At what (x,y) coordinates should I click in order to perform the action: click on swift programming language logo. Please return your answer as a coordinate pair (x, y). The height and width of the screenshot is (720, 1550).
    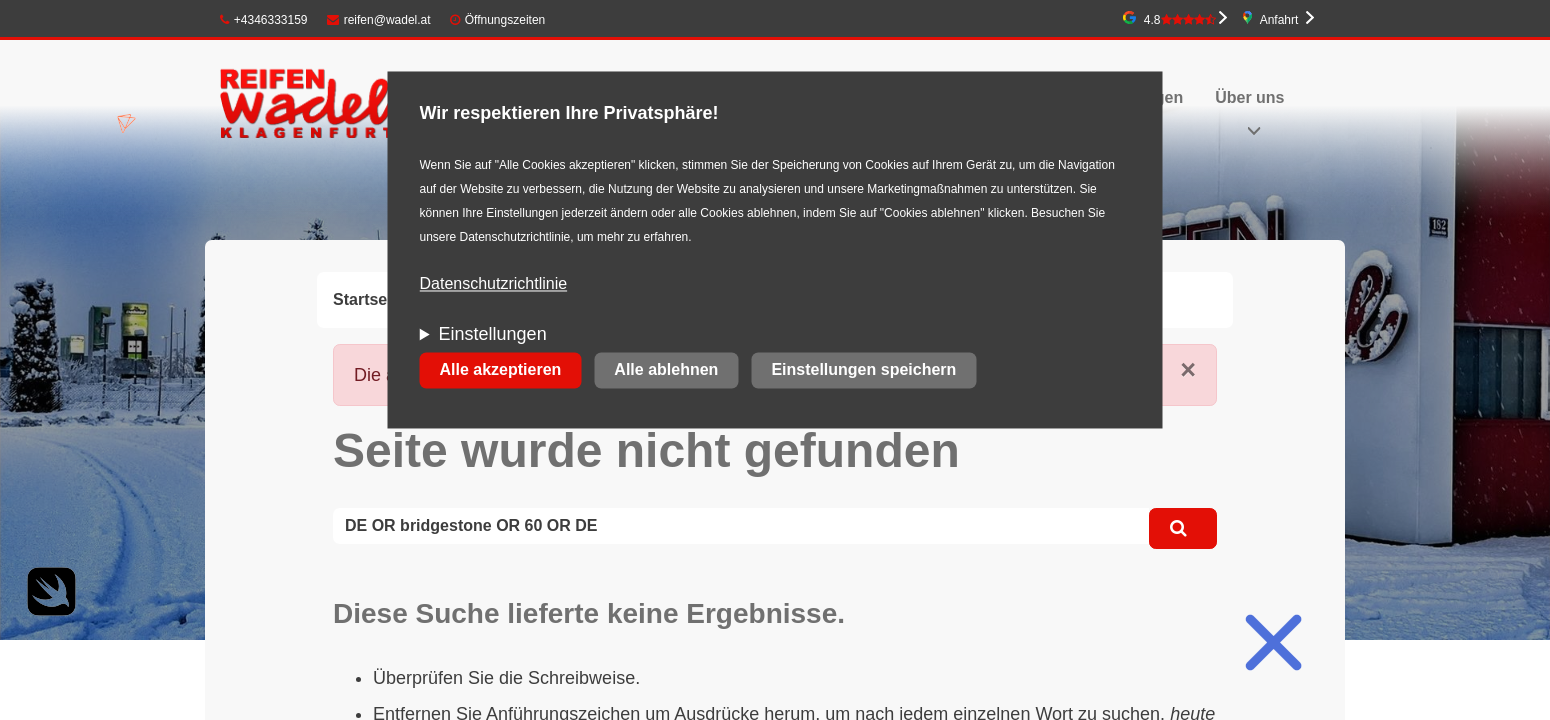
    Looking at the image, I should click on (51, 591).